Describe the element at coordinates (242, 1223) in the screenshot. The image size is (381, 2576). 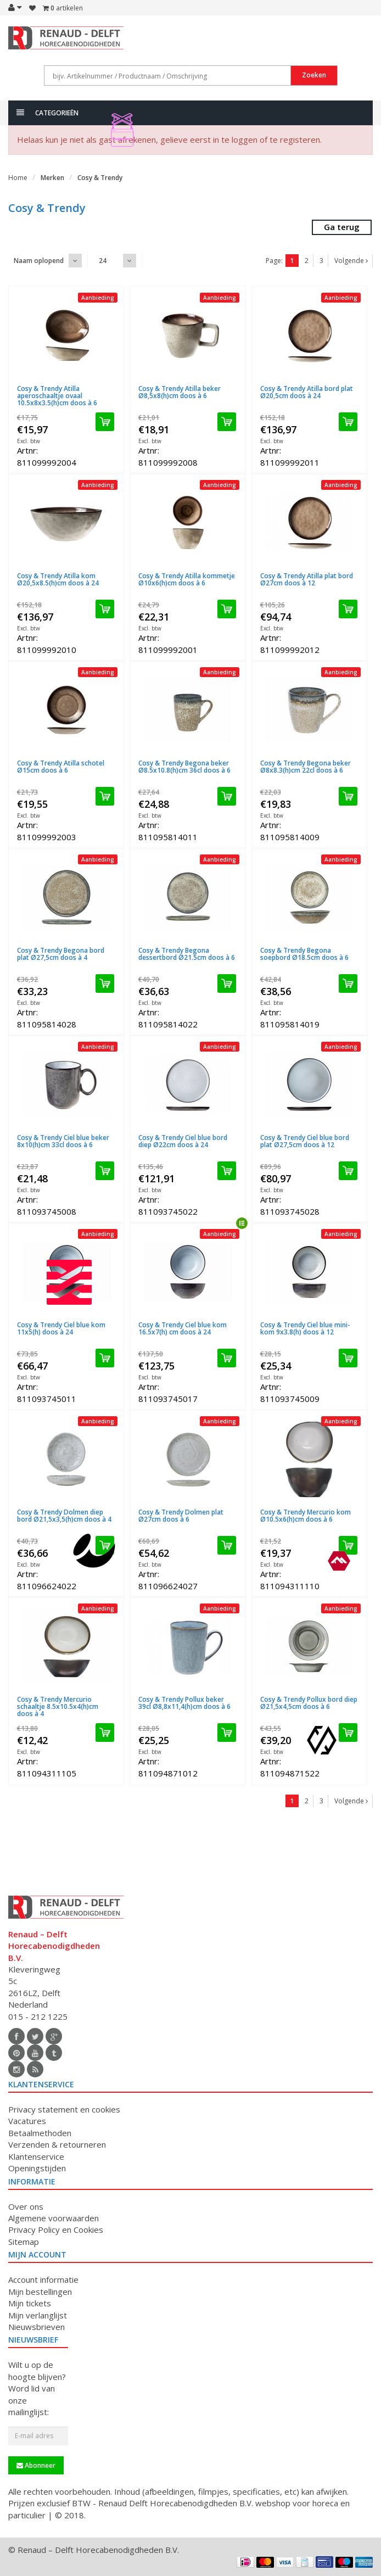
I see `open Elementor website builder` at that location.